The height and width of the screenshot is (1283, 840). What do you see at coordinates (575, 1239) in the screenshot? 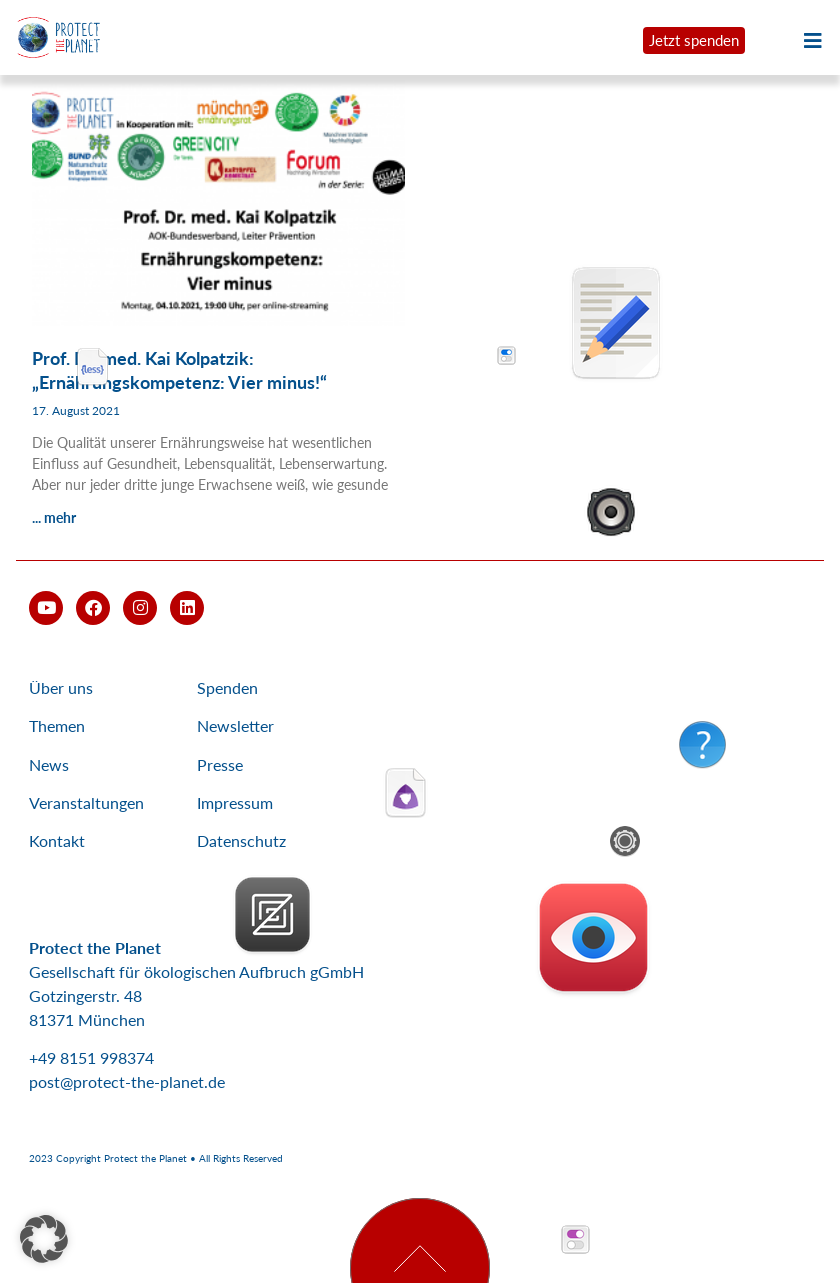
I see `open desktop preferences or settings` at bounding box center [575, 1239].